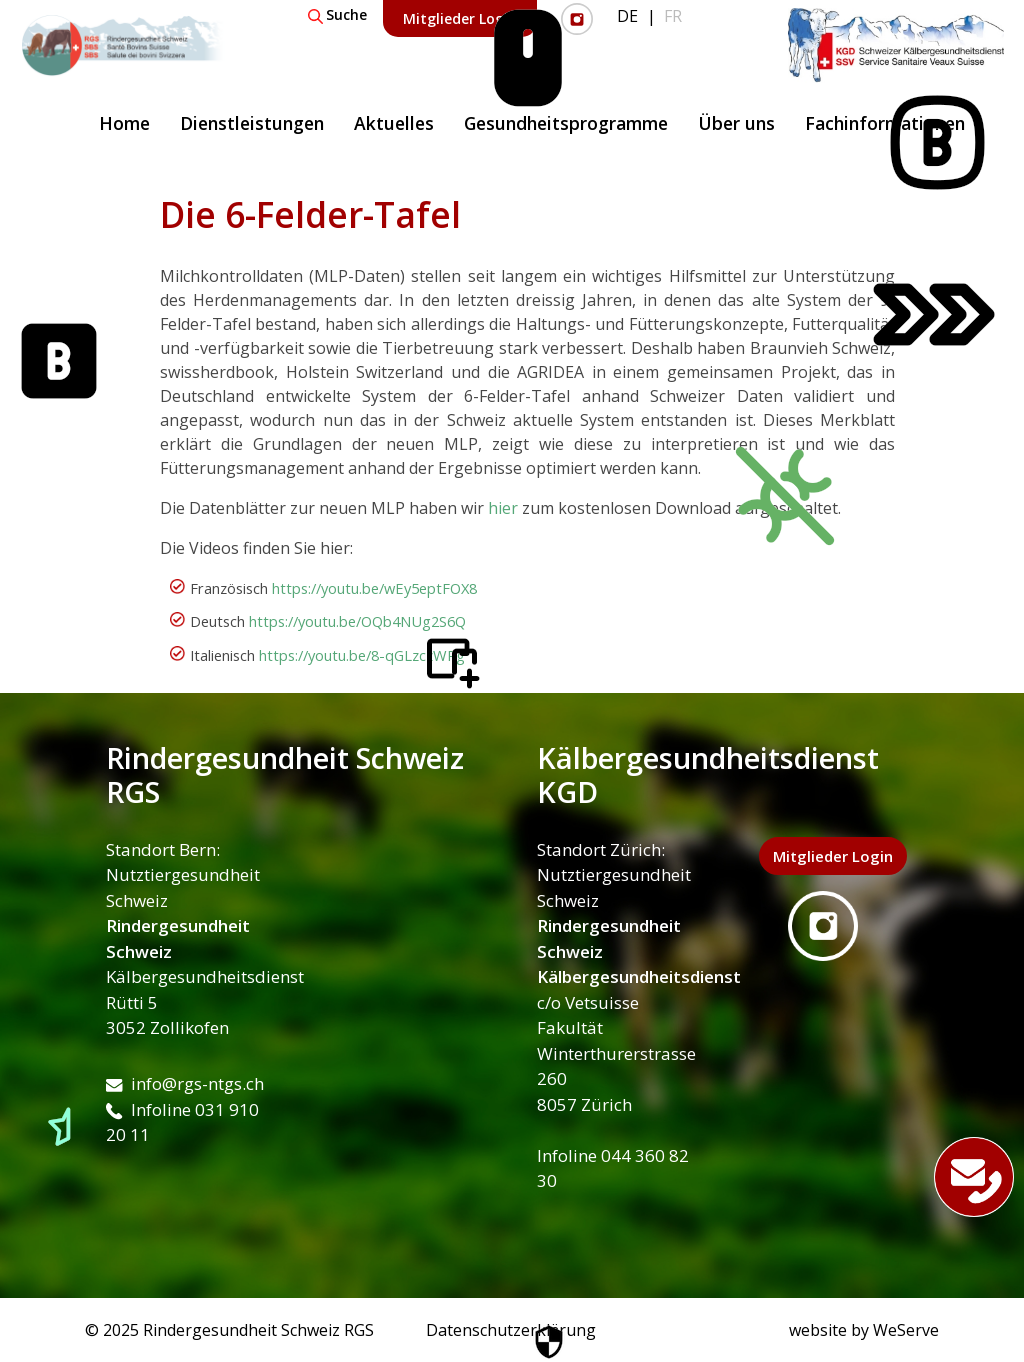 This screenshot has width=1024, height=1362. I want to click on apply bold formatting to selected text, so click(937, 142).